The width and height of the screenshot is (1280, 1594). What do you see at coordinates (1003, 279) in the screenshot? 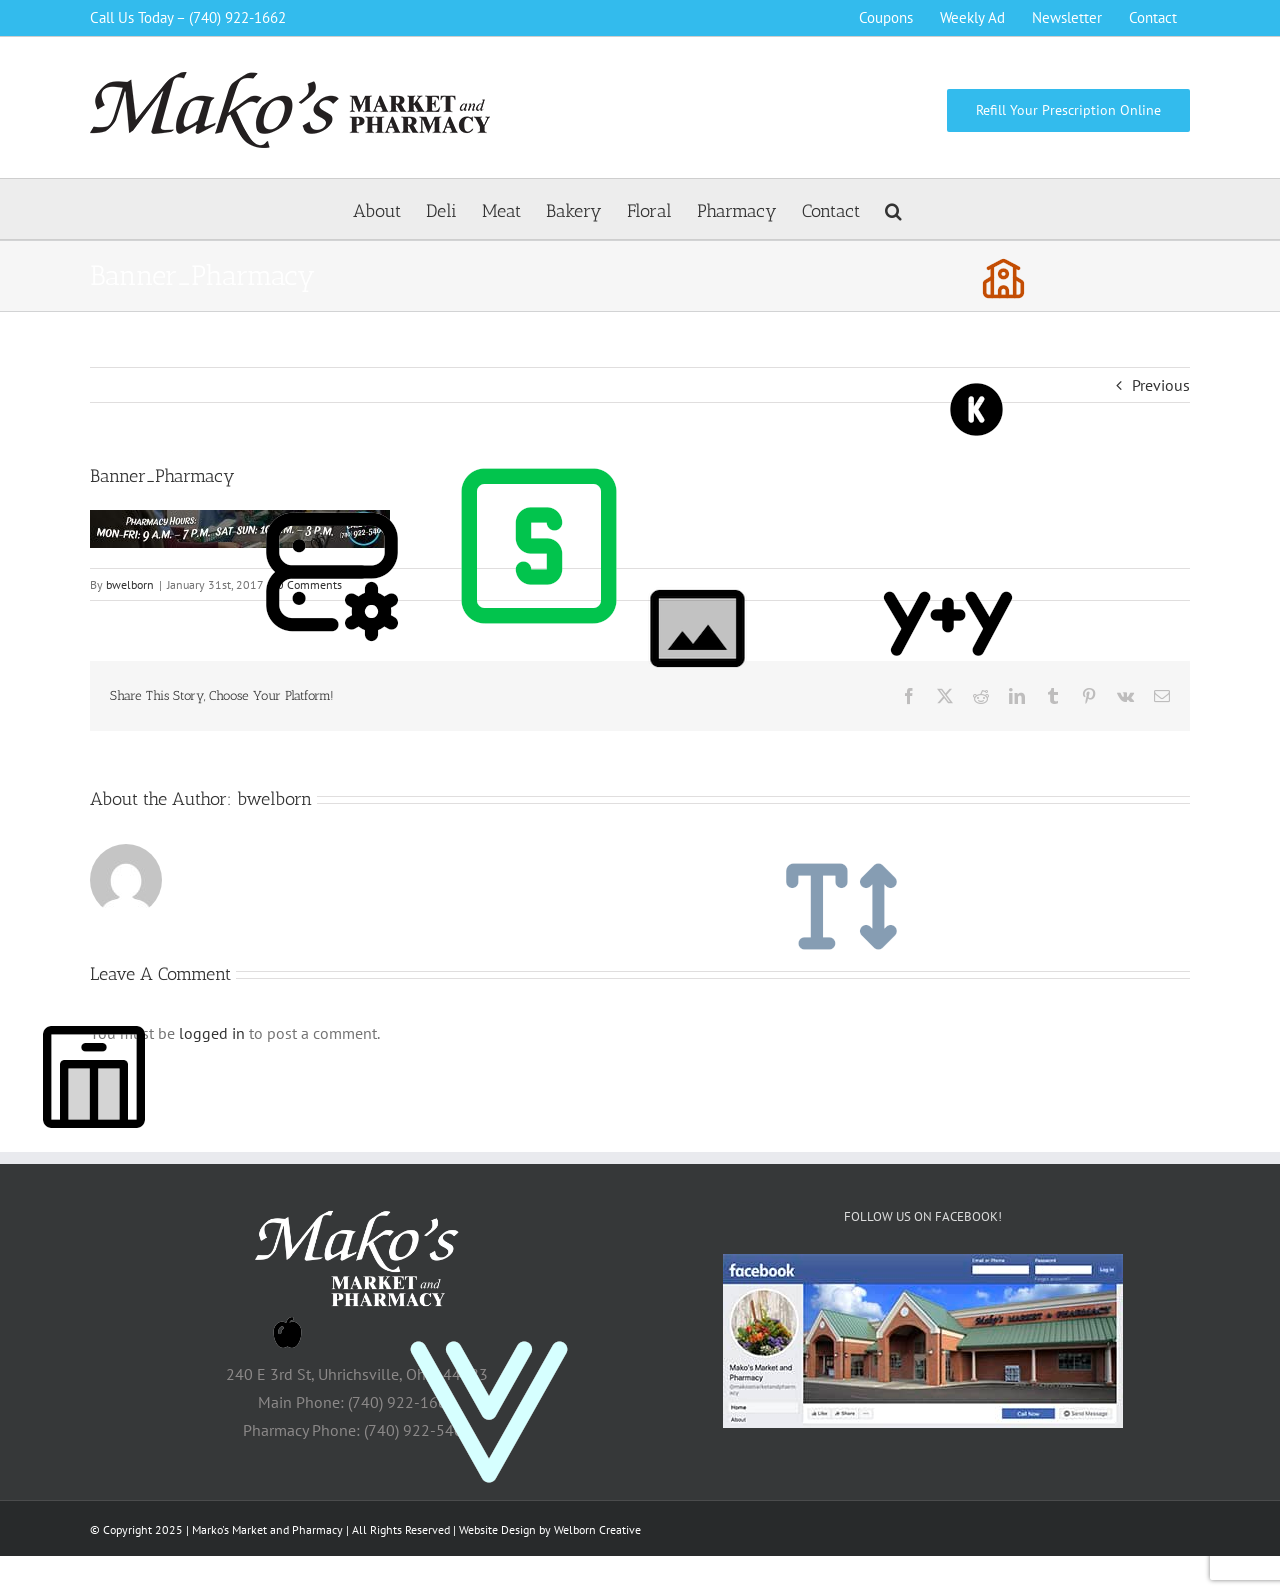
I see `access education or school-related features` at bounding box center [1003, 279].